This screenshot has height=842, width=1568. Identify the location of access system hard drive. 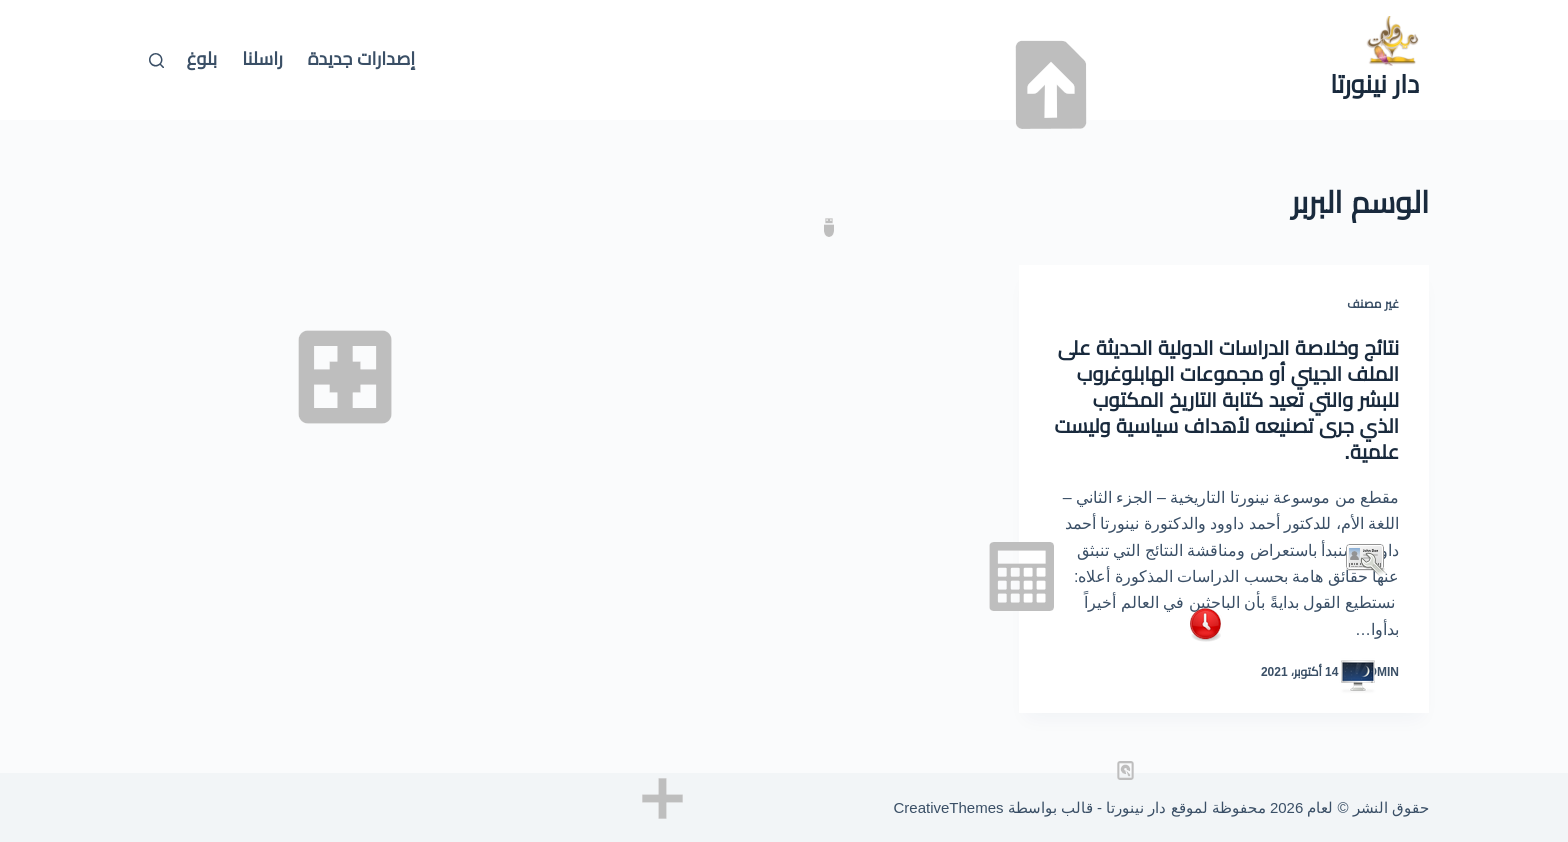
(1125, 770).